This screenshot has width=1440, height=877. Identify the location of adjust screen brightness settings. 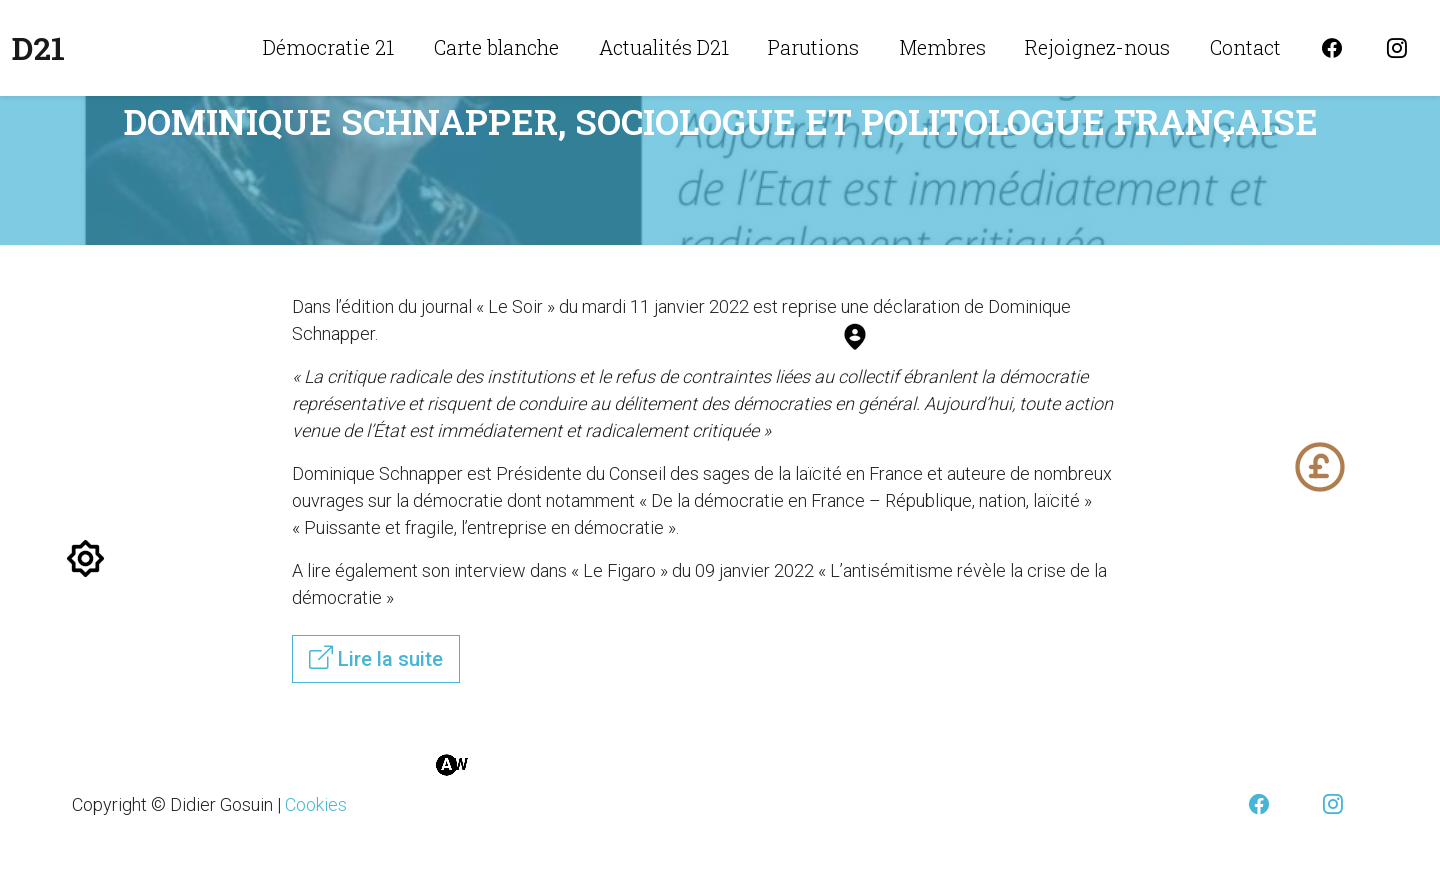
(85, 558).